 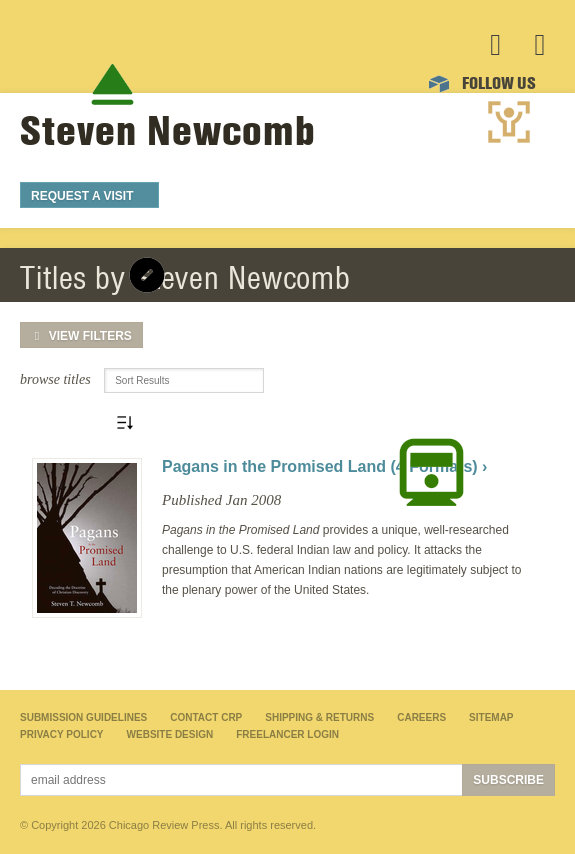 What do you see at coordinates (439, 84) in the screenshot?
I see `open Airtable app` at bounding box center [439, 84].